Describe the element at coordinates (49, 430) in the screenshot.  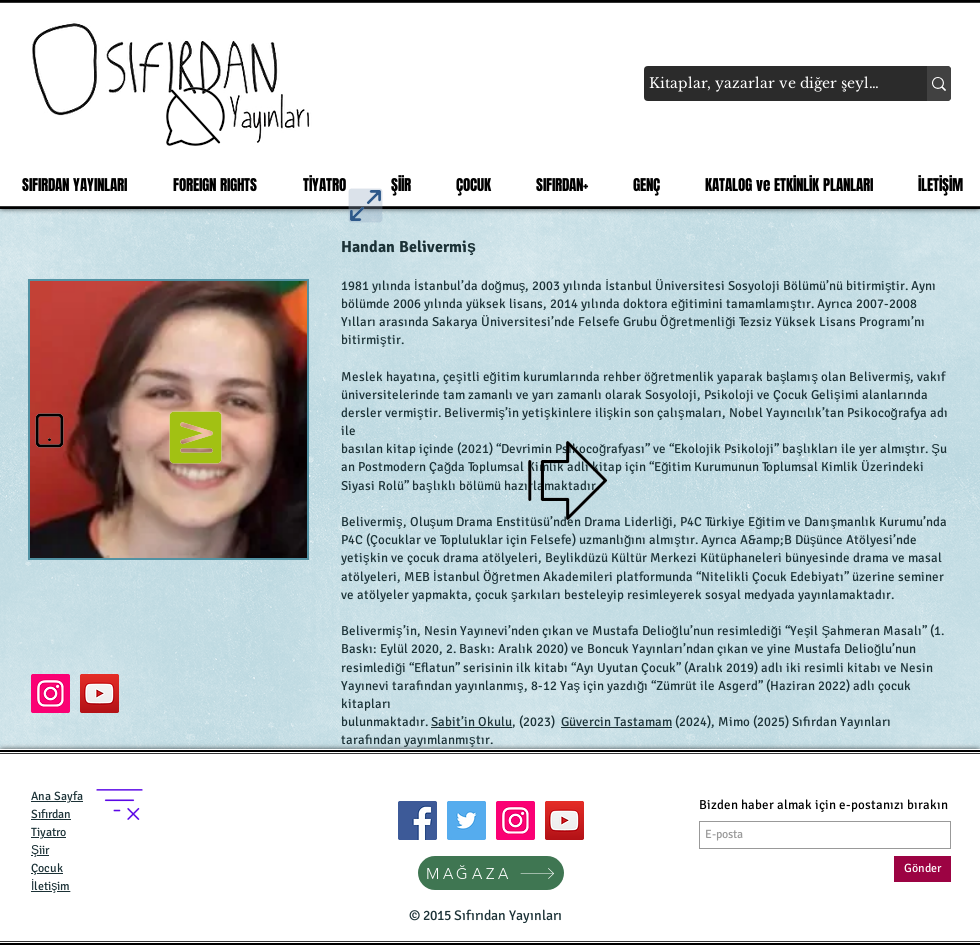
I see `switch to tablet view or layout` at that location.